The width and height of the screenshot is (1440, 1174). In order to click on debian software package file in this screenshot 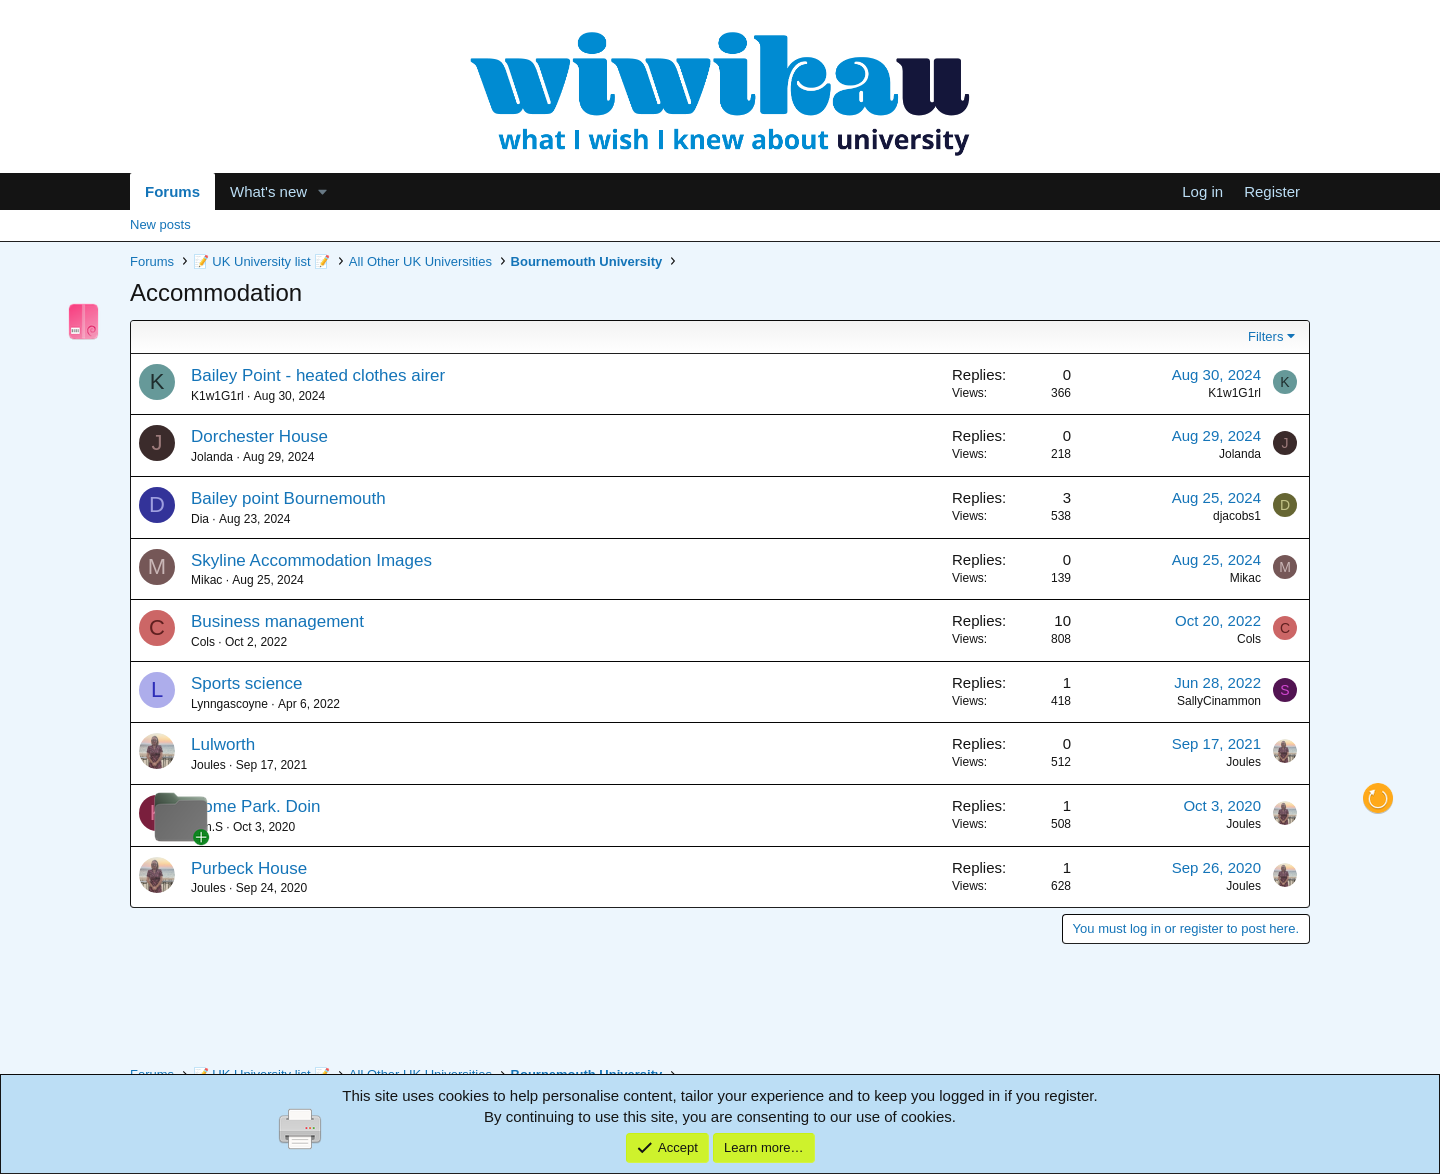, I will do `click(83, 321)`.